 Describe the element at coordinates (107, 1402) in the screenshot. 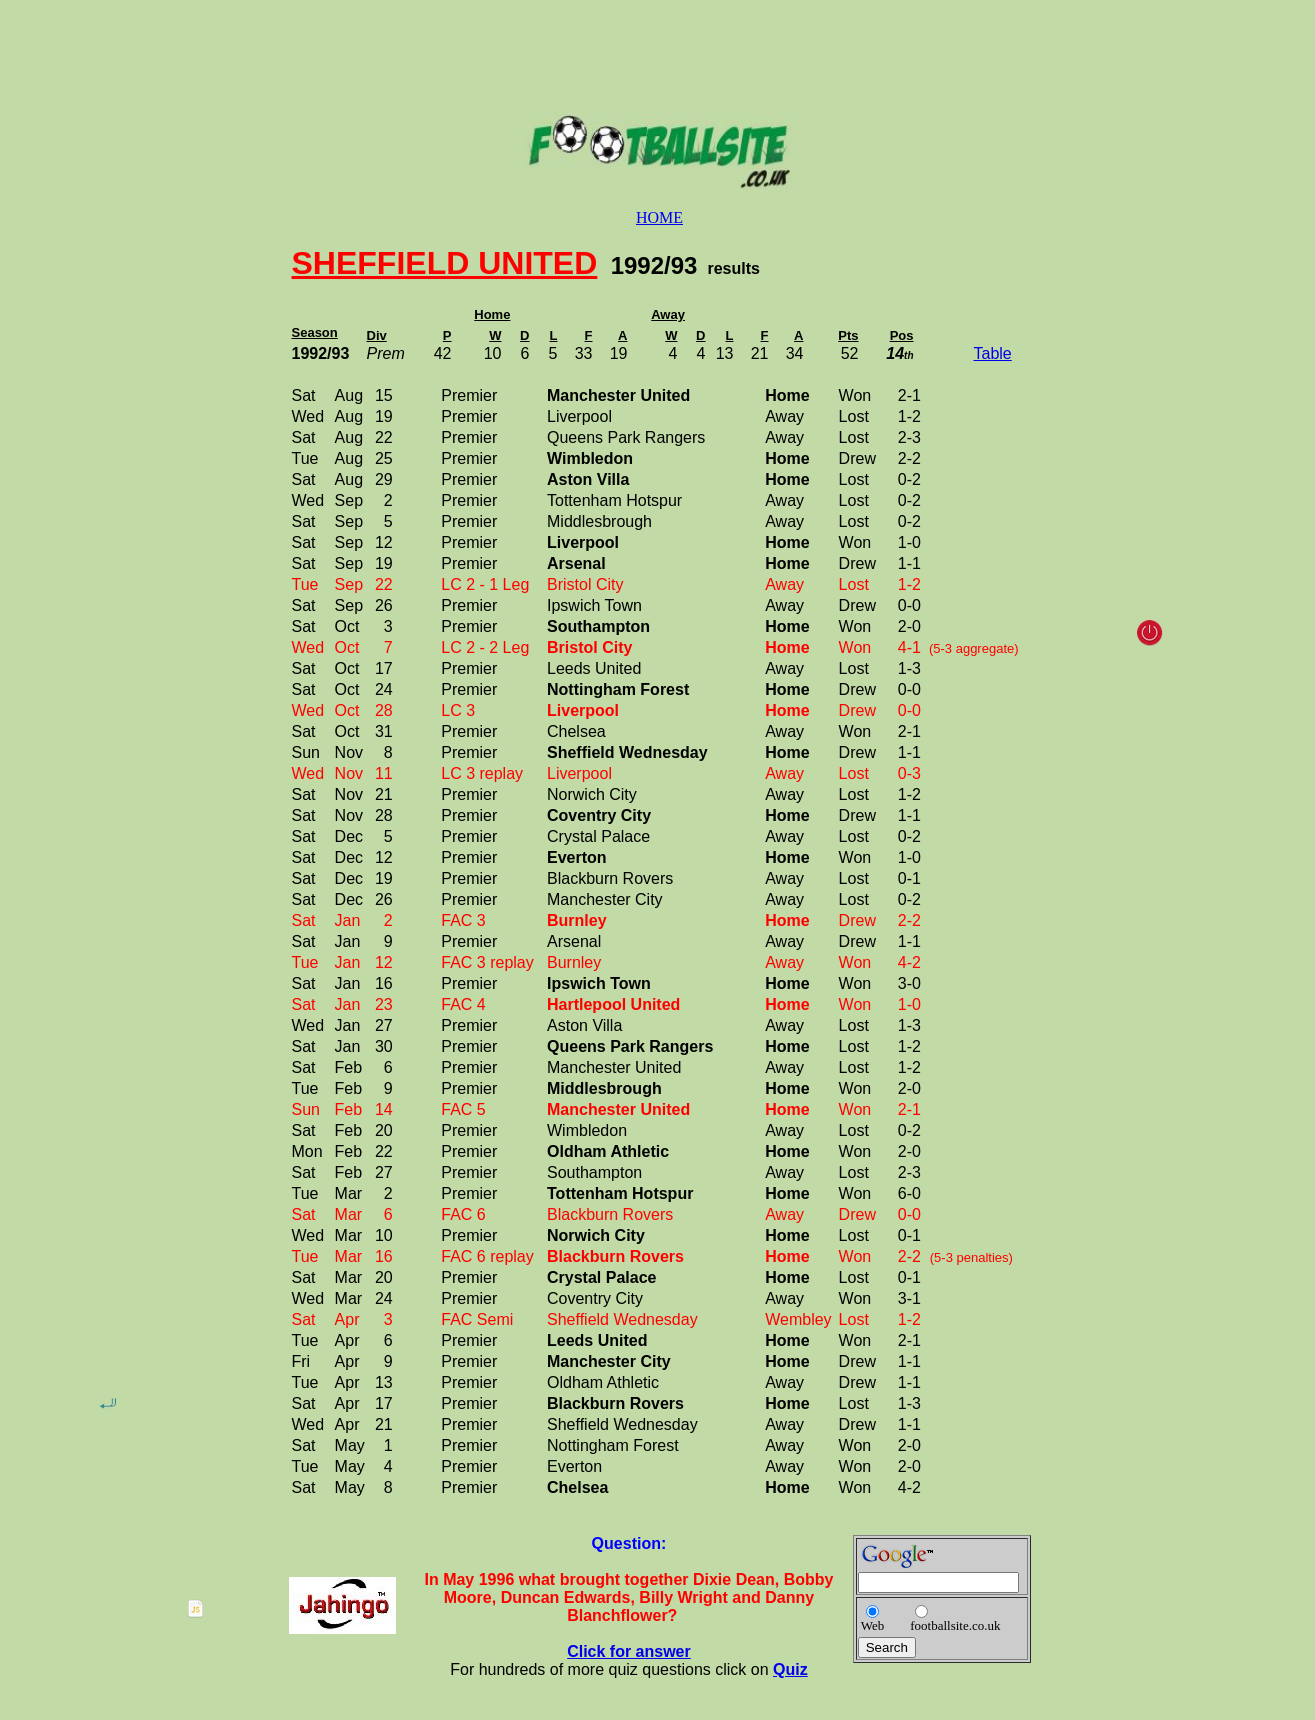

I see `reply to all recipients of an email` at that location.